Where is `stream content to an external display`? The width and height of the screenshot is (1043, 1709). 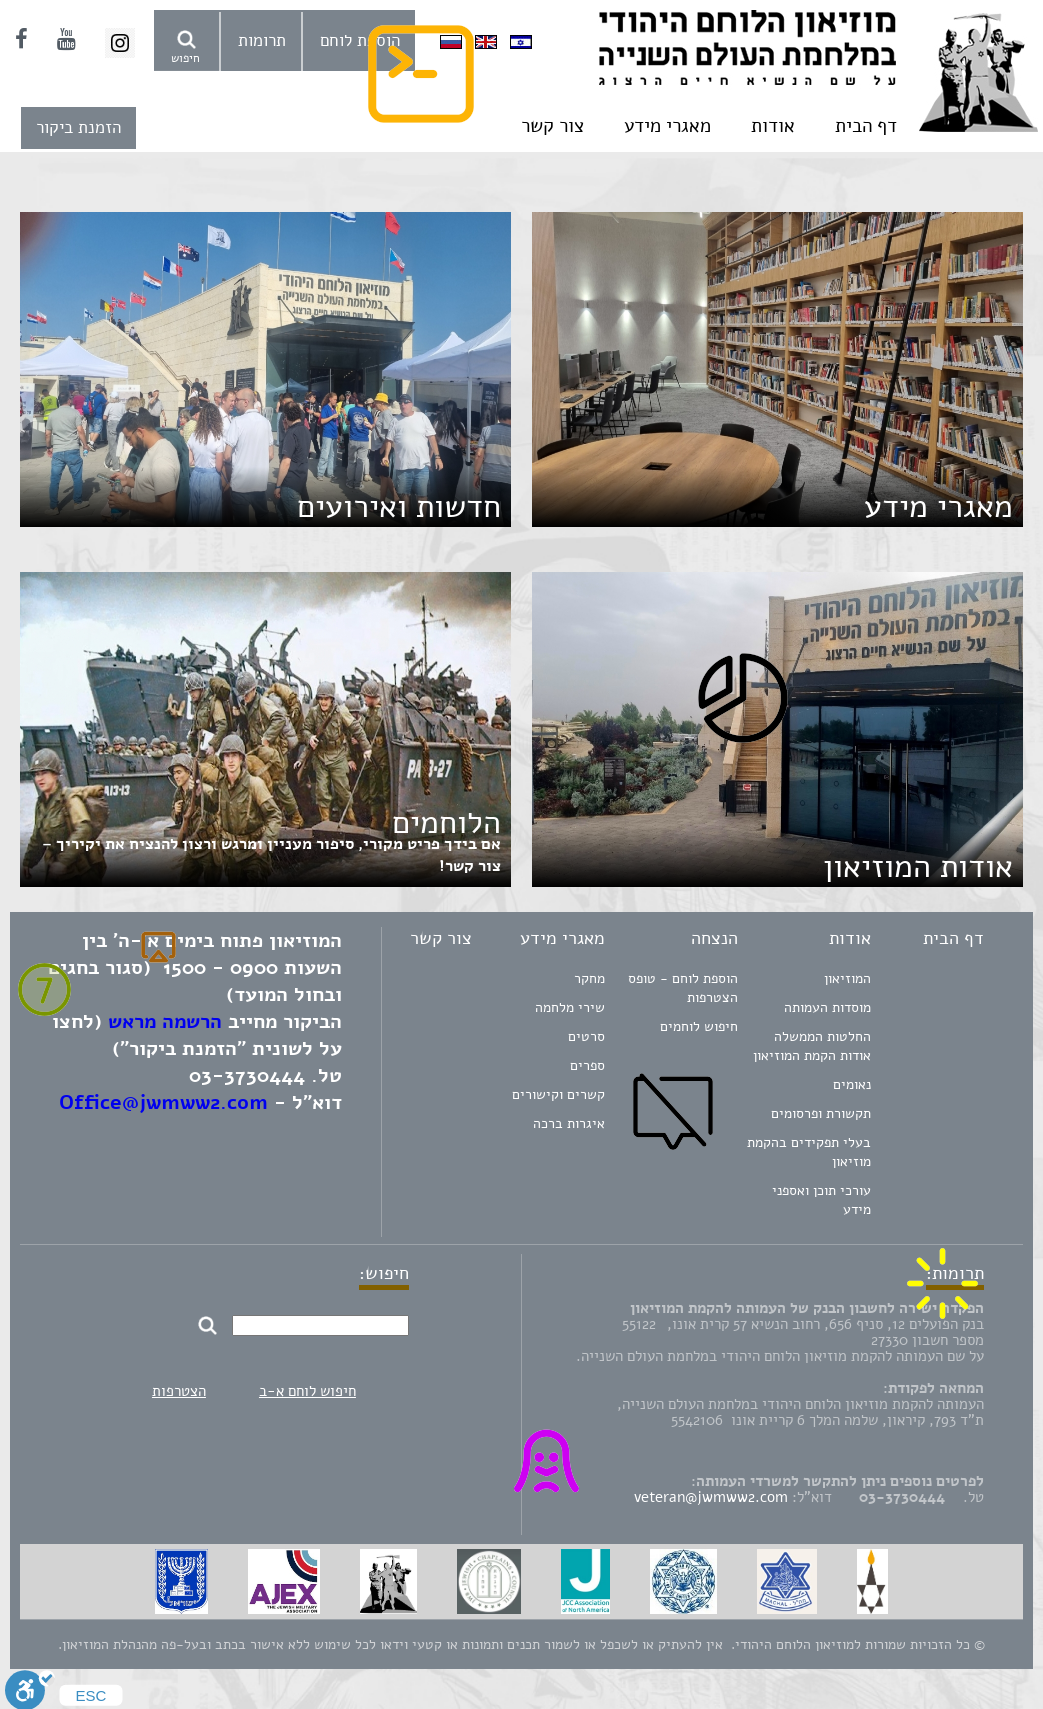
stream content to an external display is located at coordinates (158, 946).